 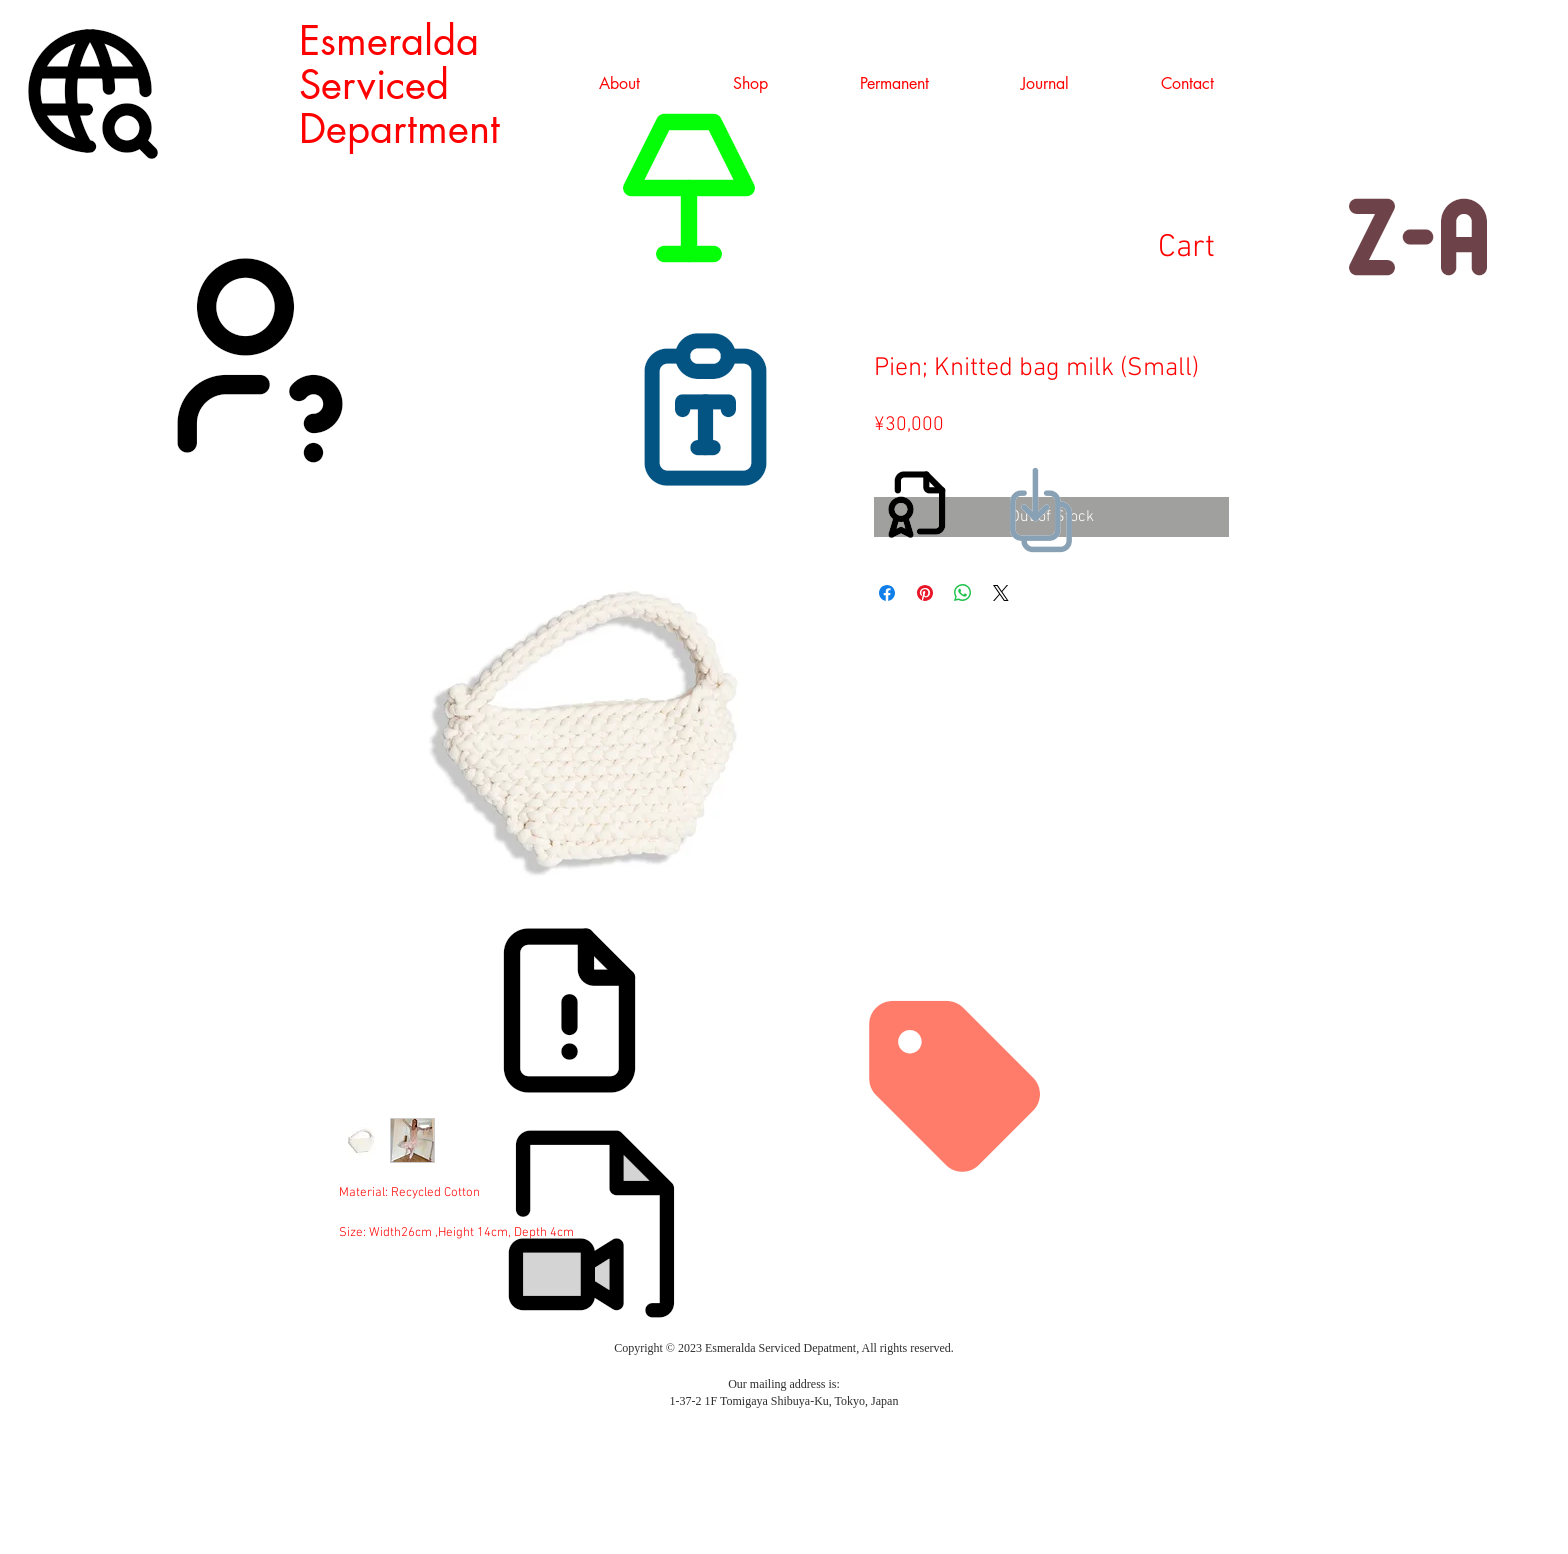 What do you see at coordinates (90, 91) in the screenshot?
I see `search the web or browse the internet` at bounding box center [90, 91].